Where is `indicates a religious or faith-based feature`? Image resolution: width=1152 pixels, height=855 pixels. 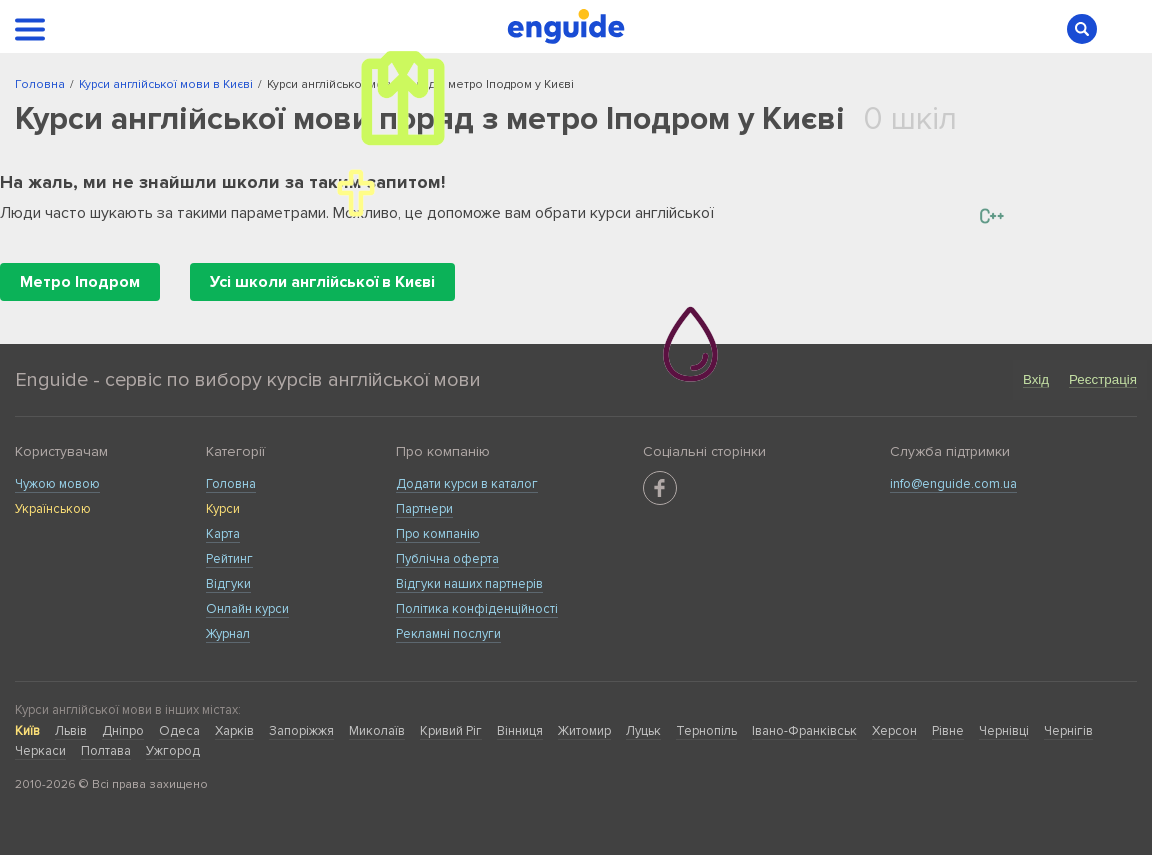 indicates a religious or faith-based feature is located at coordinates (356, 193).